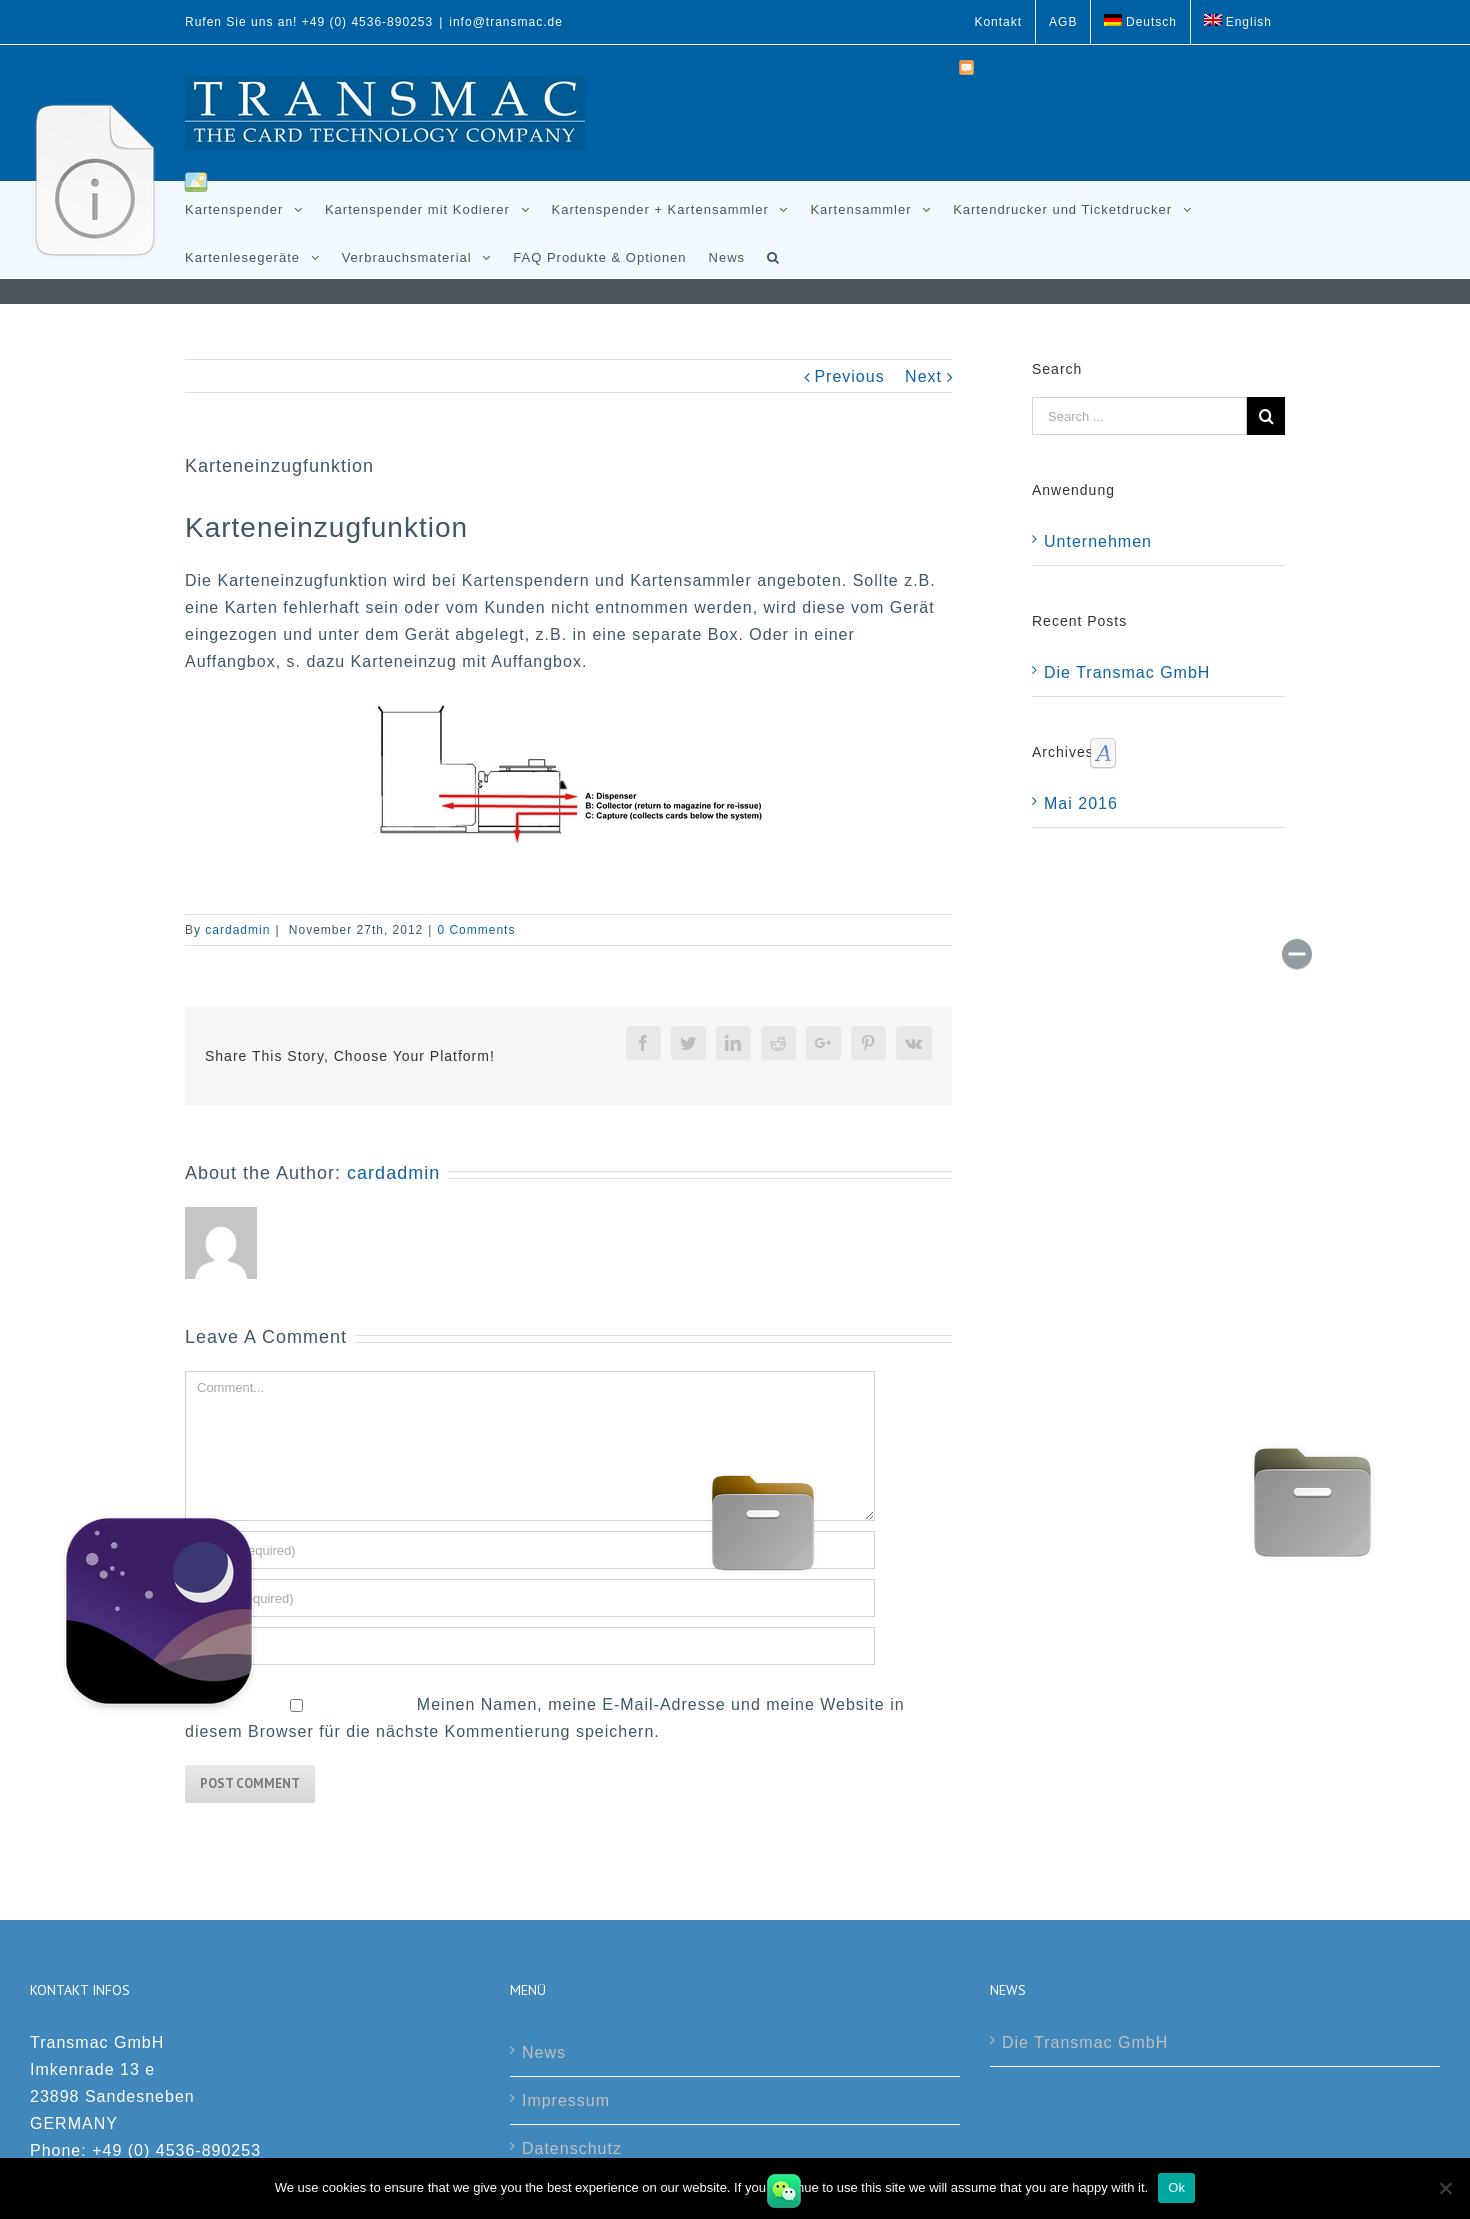  What do you see at coordinates (1312, 1502) in the screenshot?
I see `open the Nautilus file manager` at bounding box center [1312, 1502].